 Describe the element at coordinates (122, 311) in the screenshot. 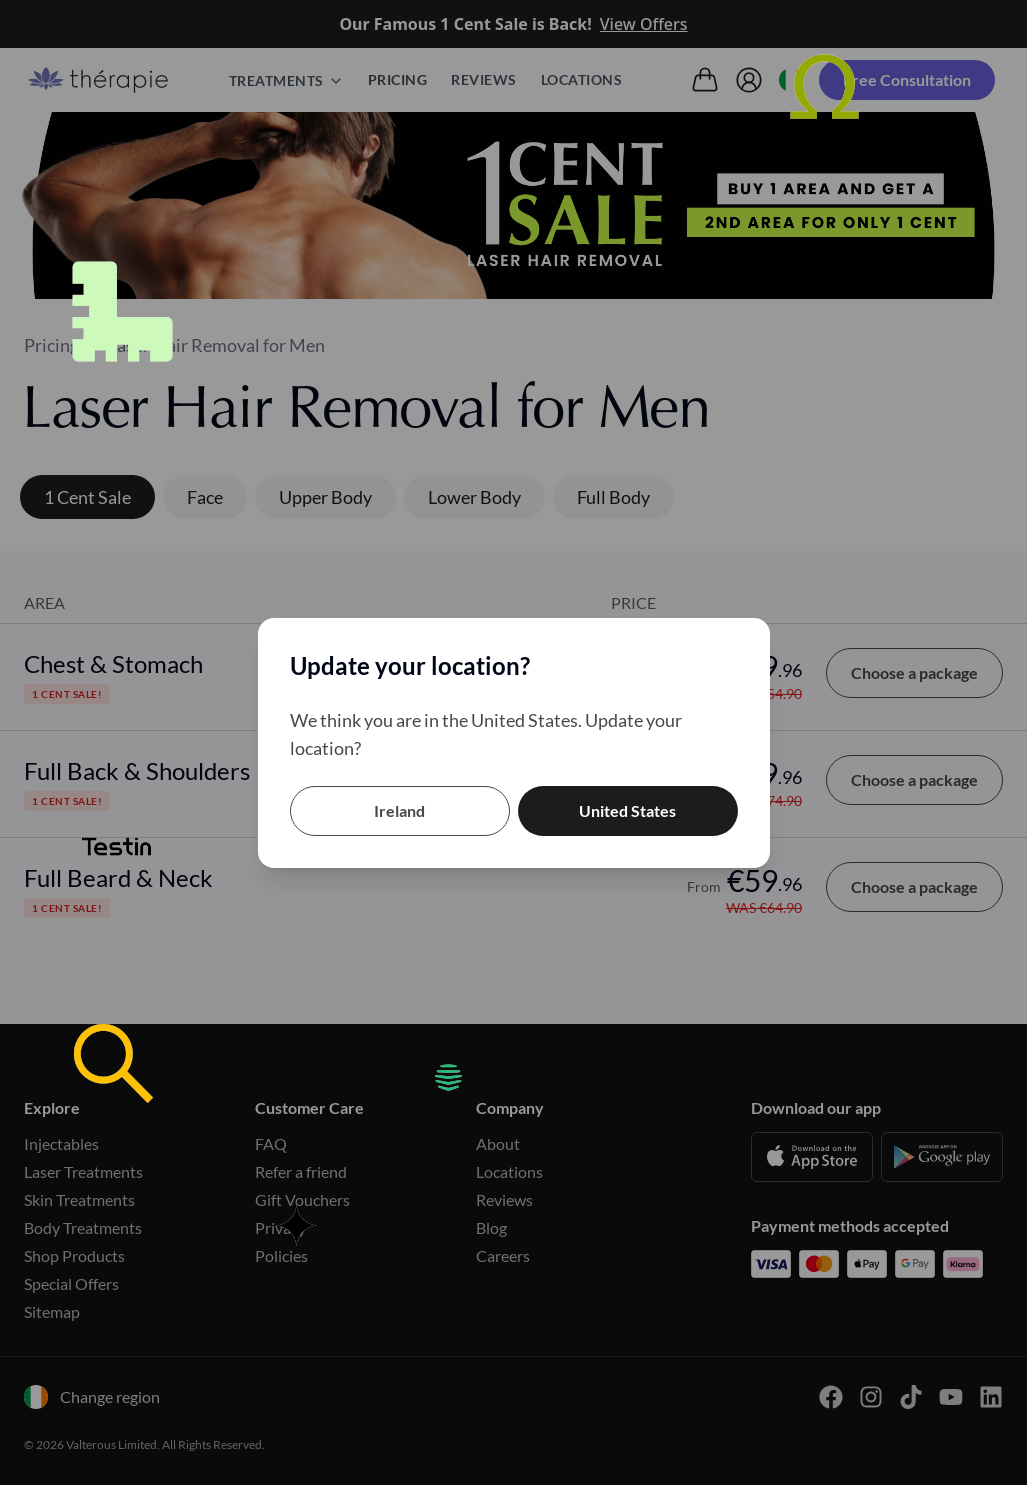

I see `access measurement or ruler tool` at that location.